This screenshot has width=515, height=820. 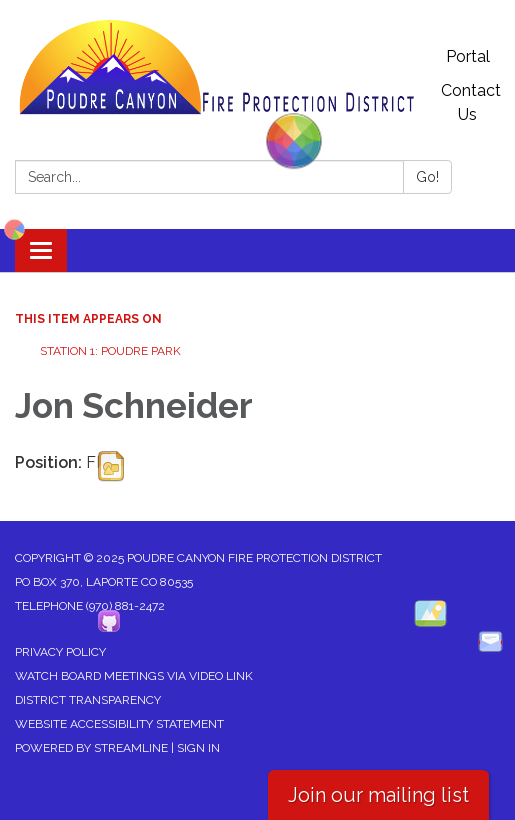 I want to click on open disk usage analyzer, so click(x=14, y=229).